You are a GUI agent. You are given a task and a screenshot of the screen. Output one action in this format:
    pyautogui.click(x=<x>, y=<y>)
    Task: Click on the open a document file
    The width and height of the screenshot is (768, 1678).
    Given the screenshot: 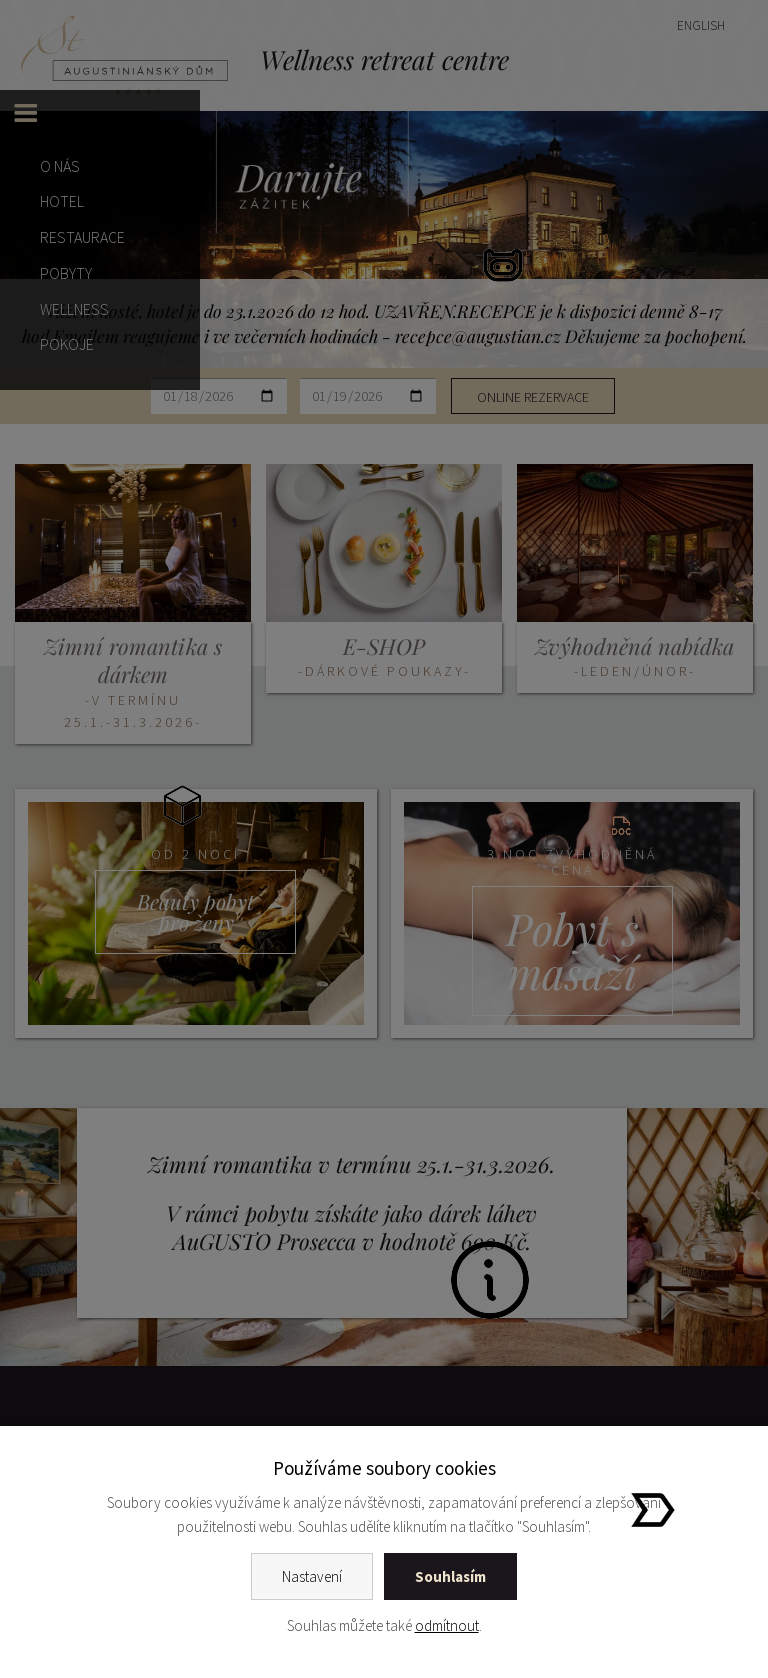 What is the action you would take?
    pyautogui.click(x=621, y=826)
    